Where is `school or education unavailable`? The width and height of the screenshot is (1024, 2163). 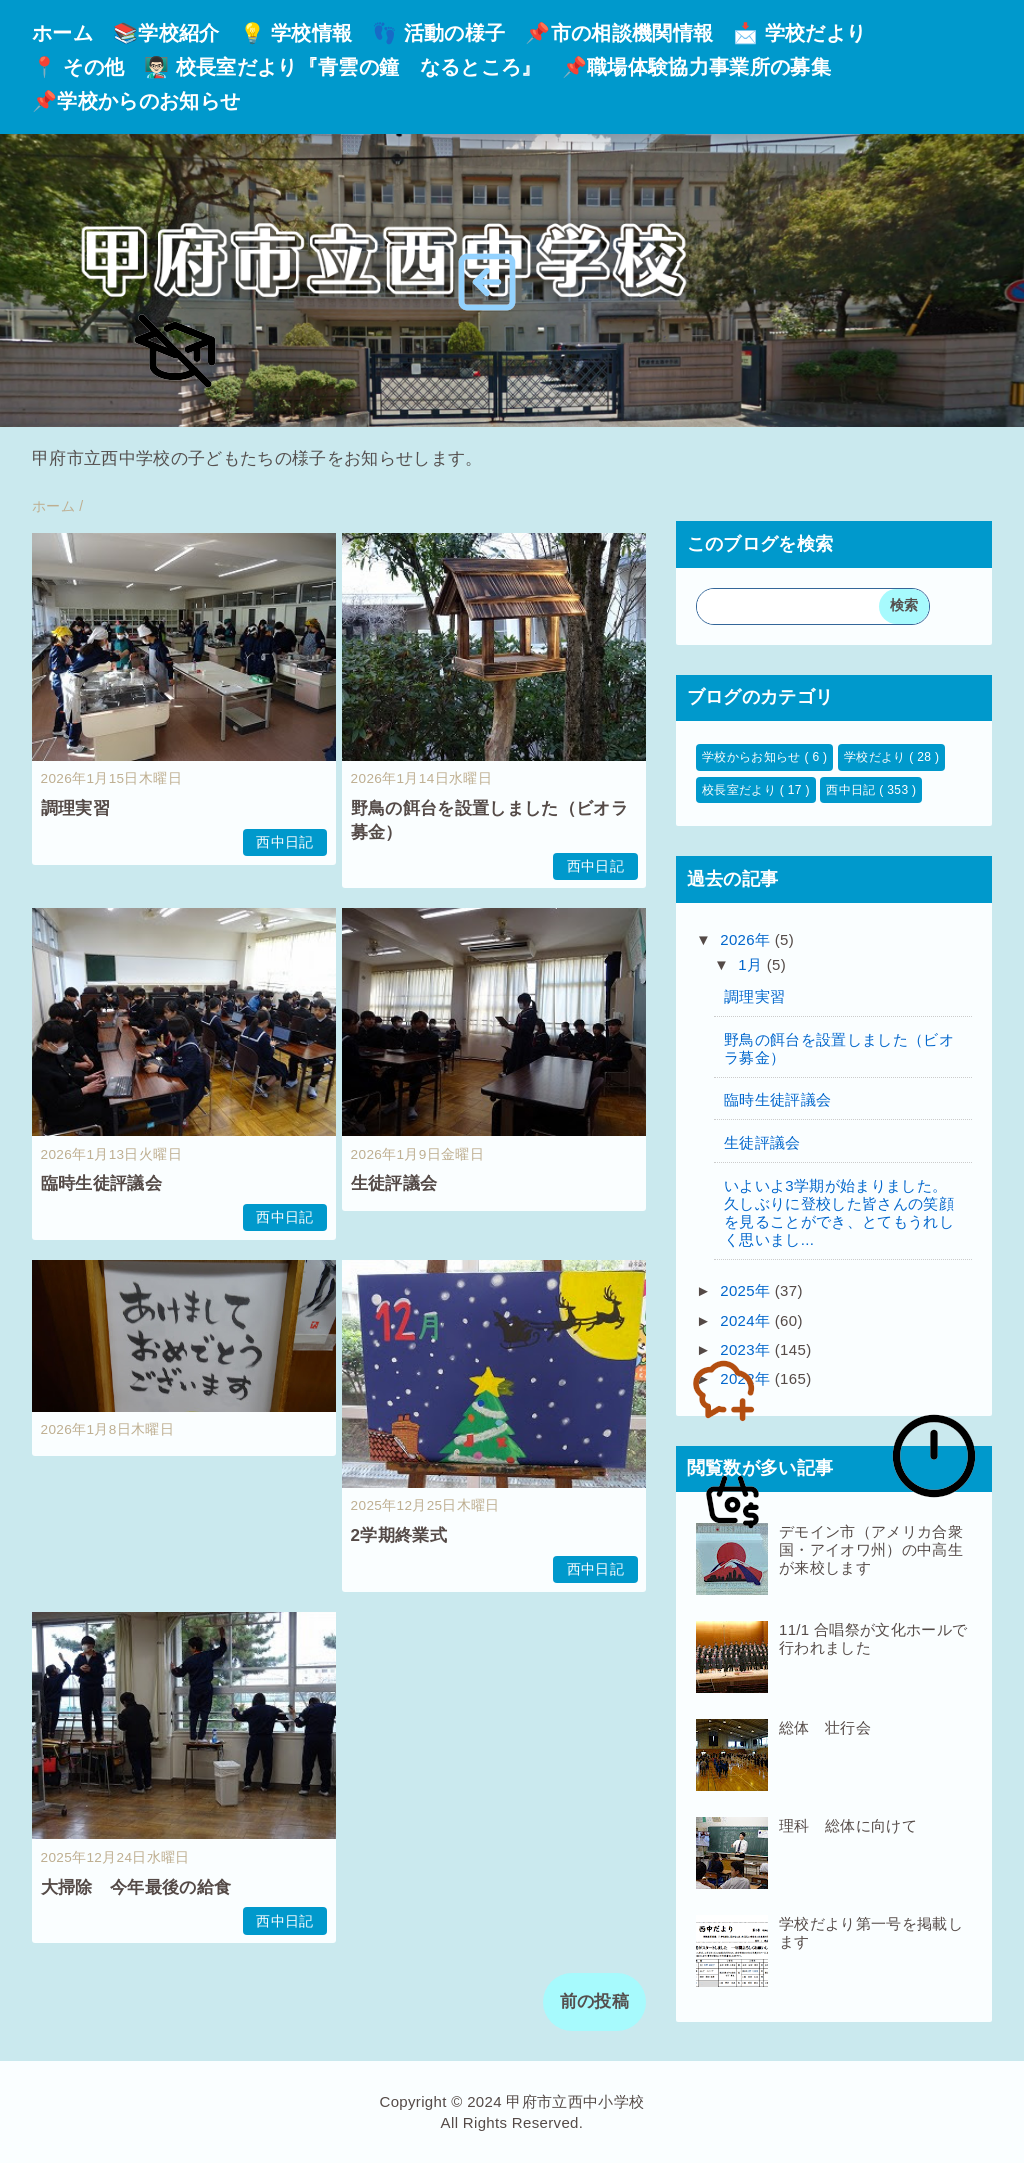 school or education unavailable is located at coordinates (175, 351).